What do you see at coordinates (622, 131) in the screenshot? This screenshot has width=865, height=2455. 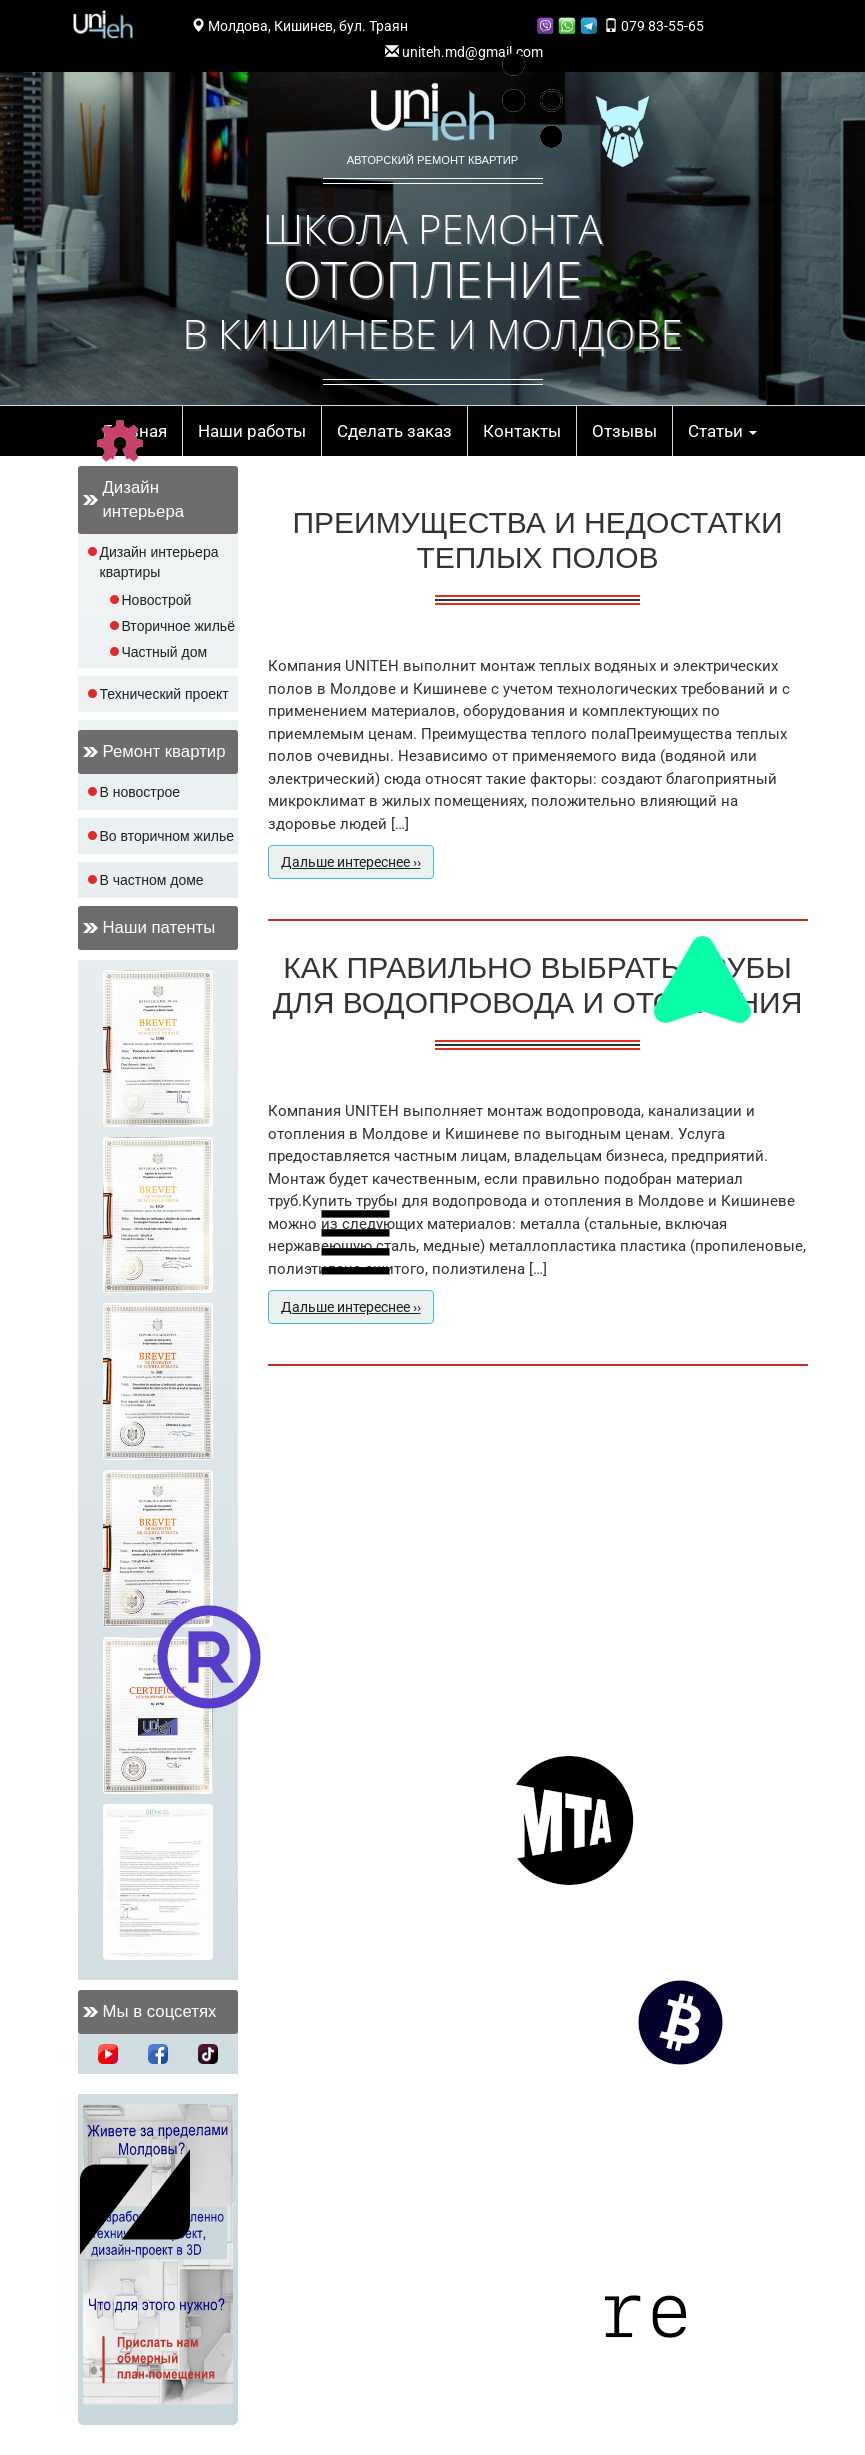 I see `visit the odin project website` at bounding box center [622, 131].